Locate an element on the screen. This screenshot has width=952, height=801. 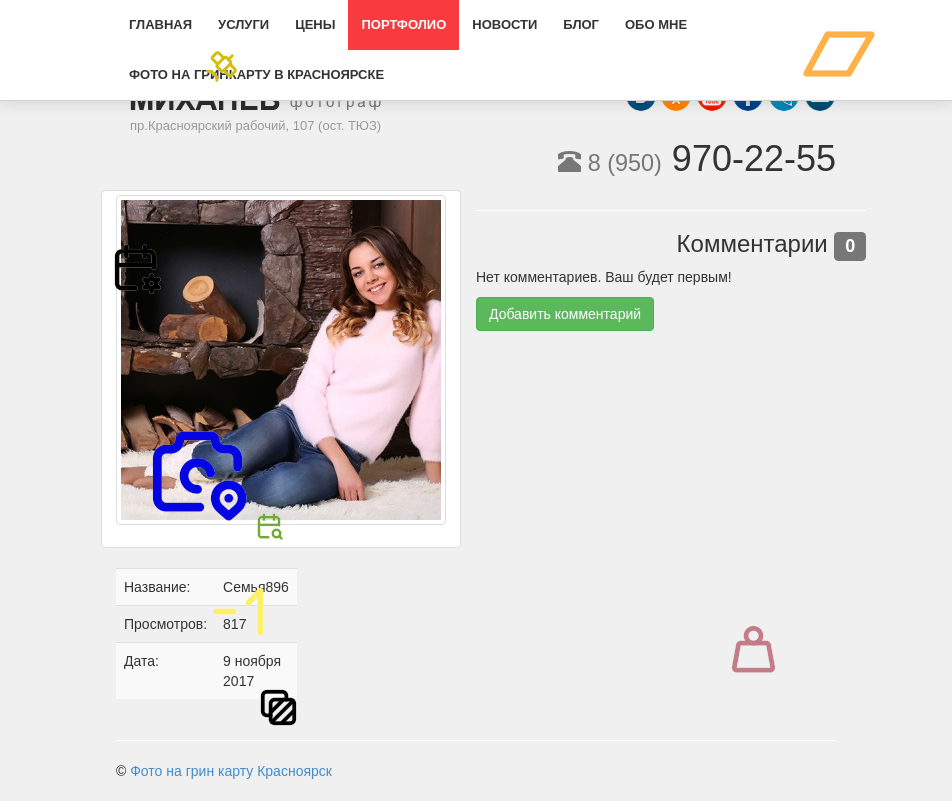
access satellite connection settings is located at coordinates (221, 66).